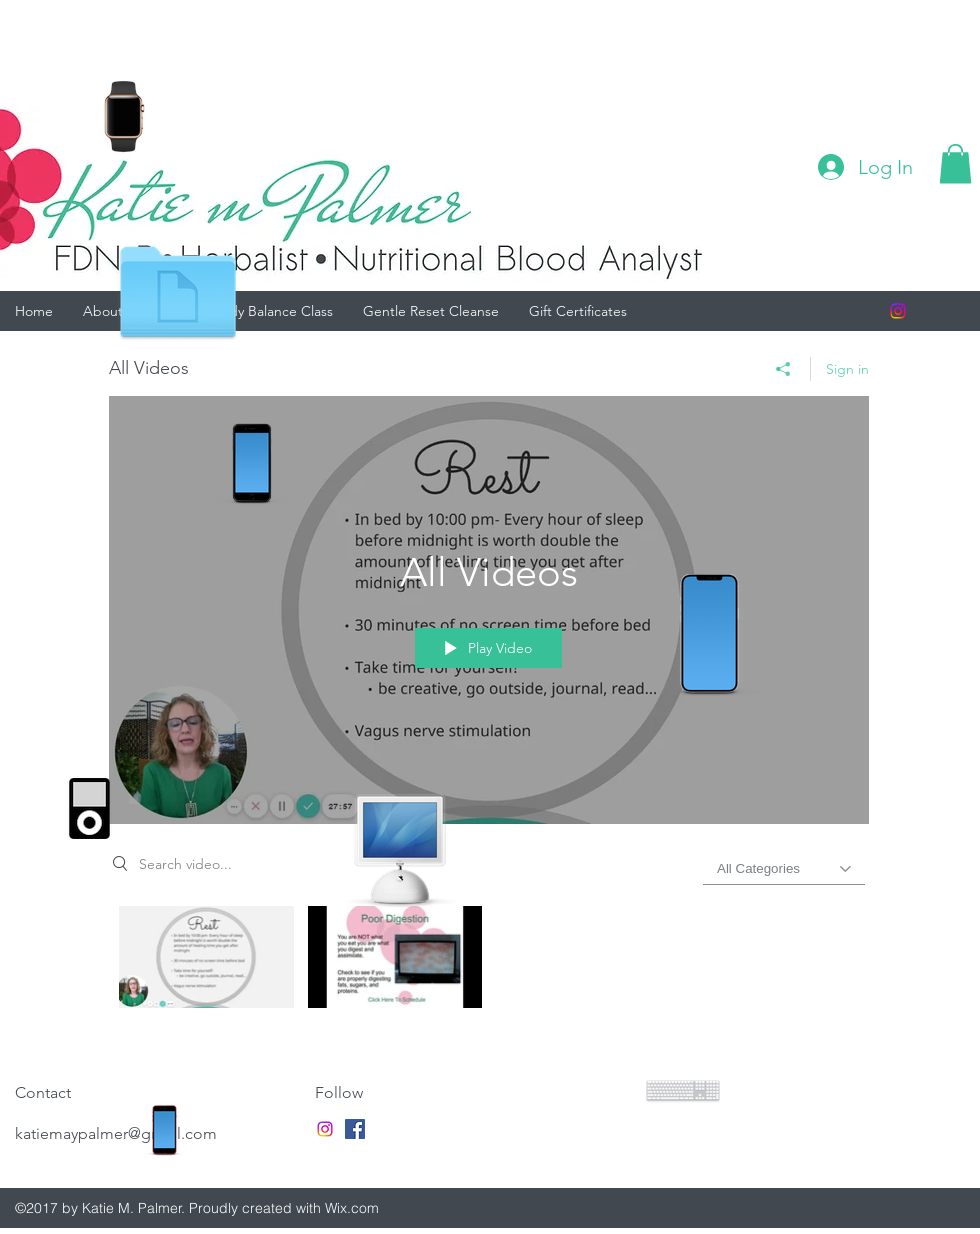 The width and height of the screenshot is (980, 1234). Describe the element at coordinates (164, 1130) in the screenshot. I see `iPhone 8 Plus device icon in red/product red color` at that location.